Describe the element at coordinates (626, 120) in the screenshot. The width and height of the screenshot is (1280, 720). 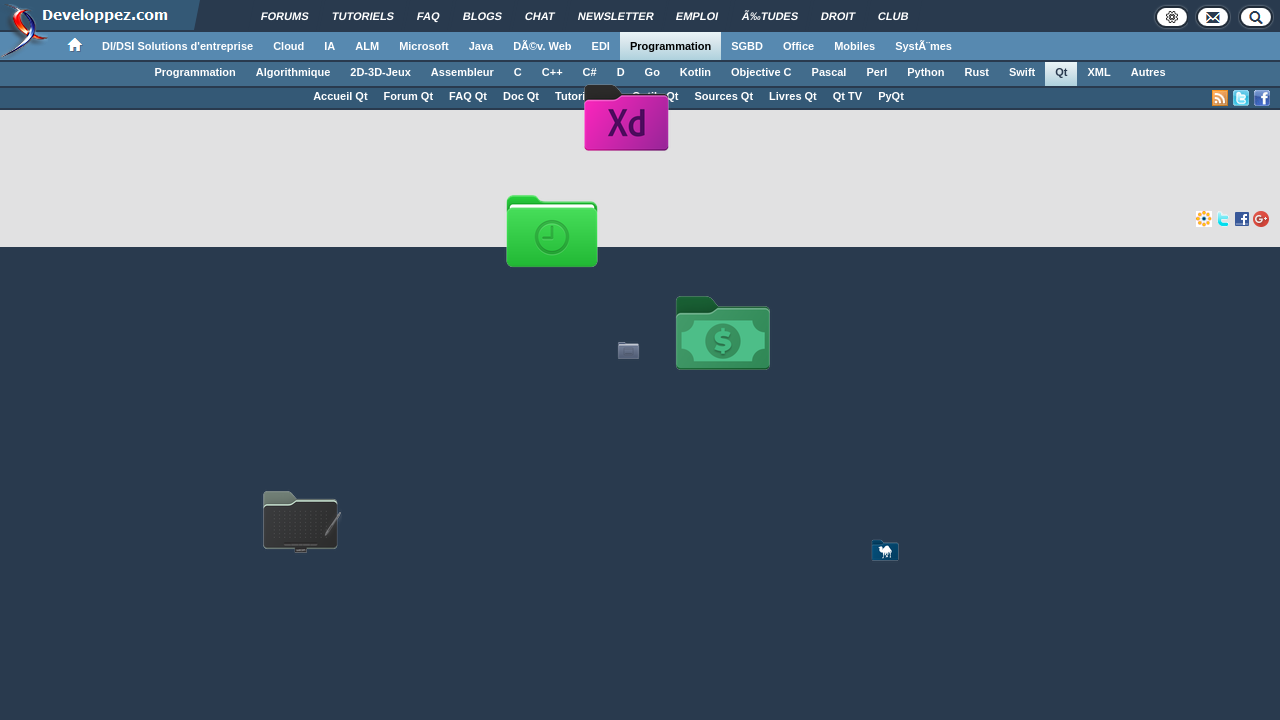
I see `open folder containing Adobe XD project files` at that location.